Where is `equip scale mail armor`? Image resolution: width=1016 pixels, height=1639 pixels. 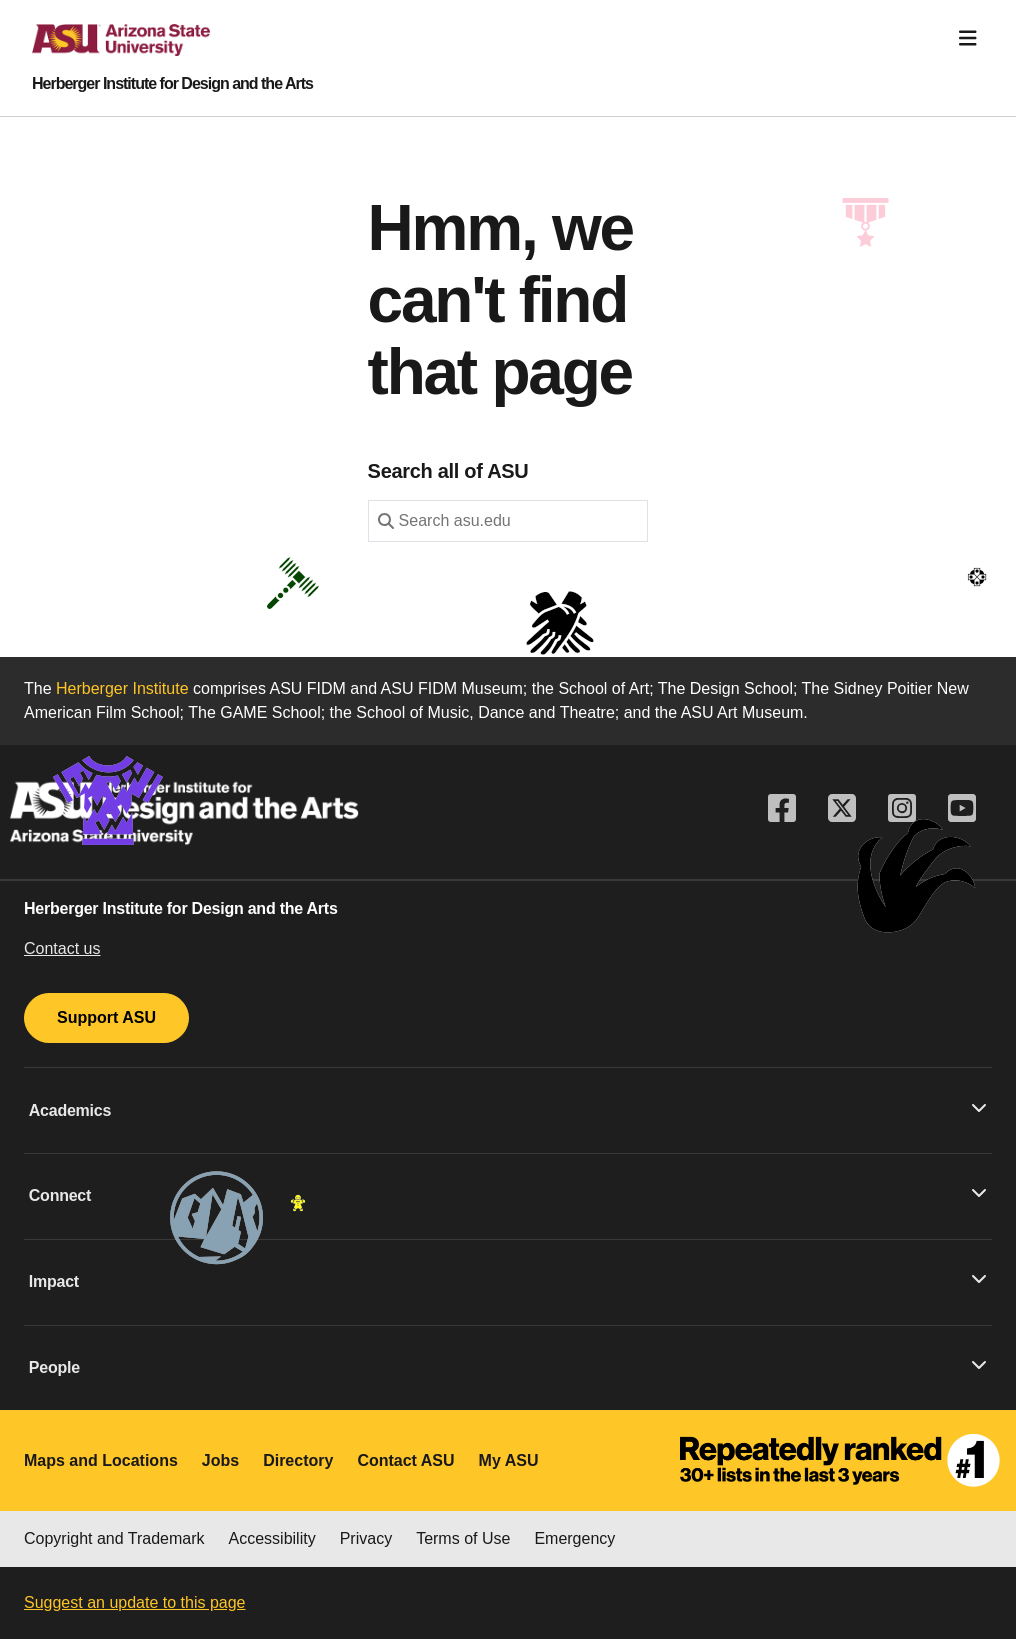
equip scale mail armor is located at coordinates (108, 801).